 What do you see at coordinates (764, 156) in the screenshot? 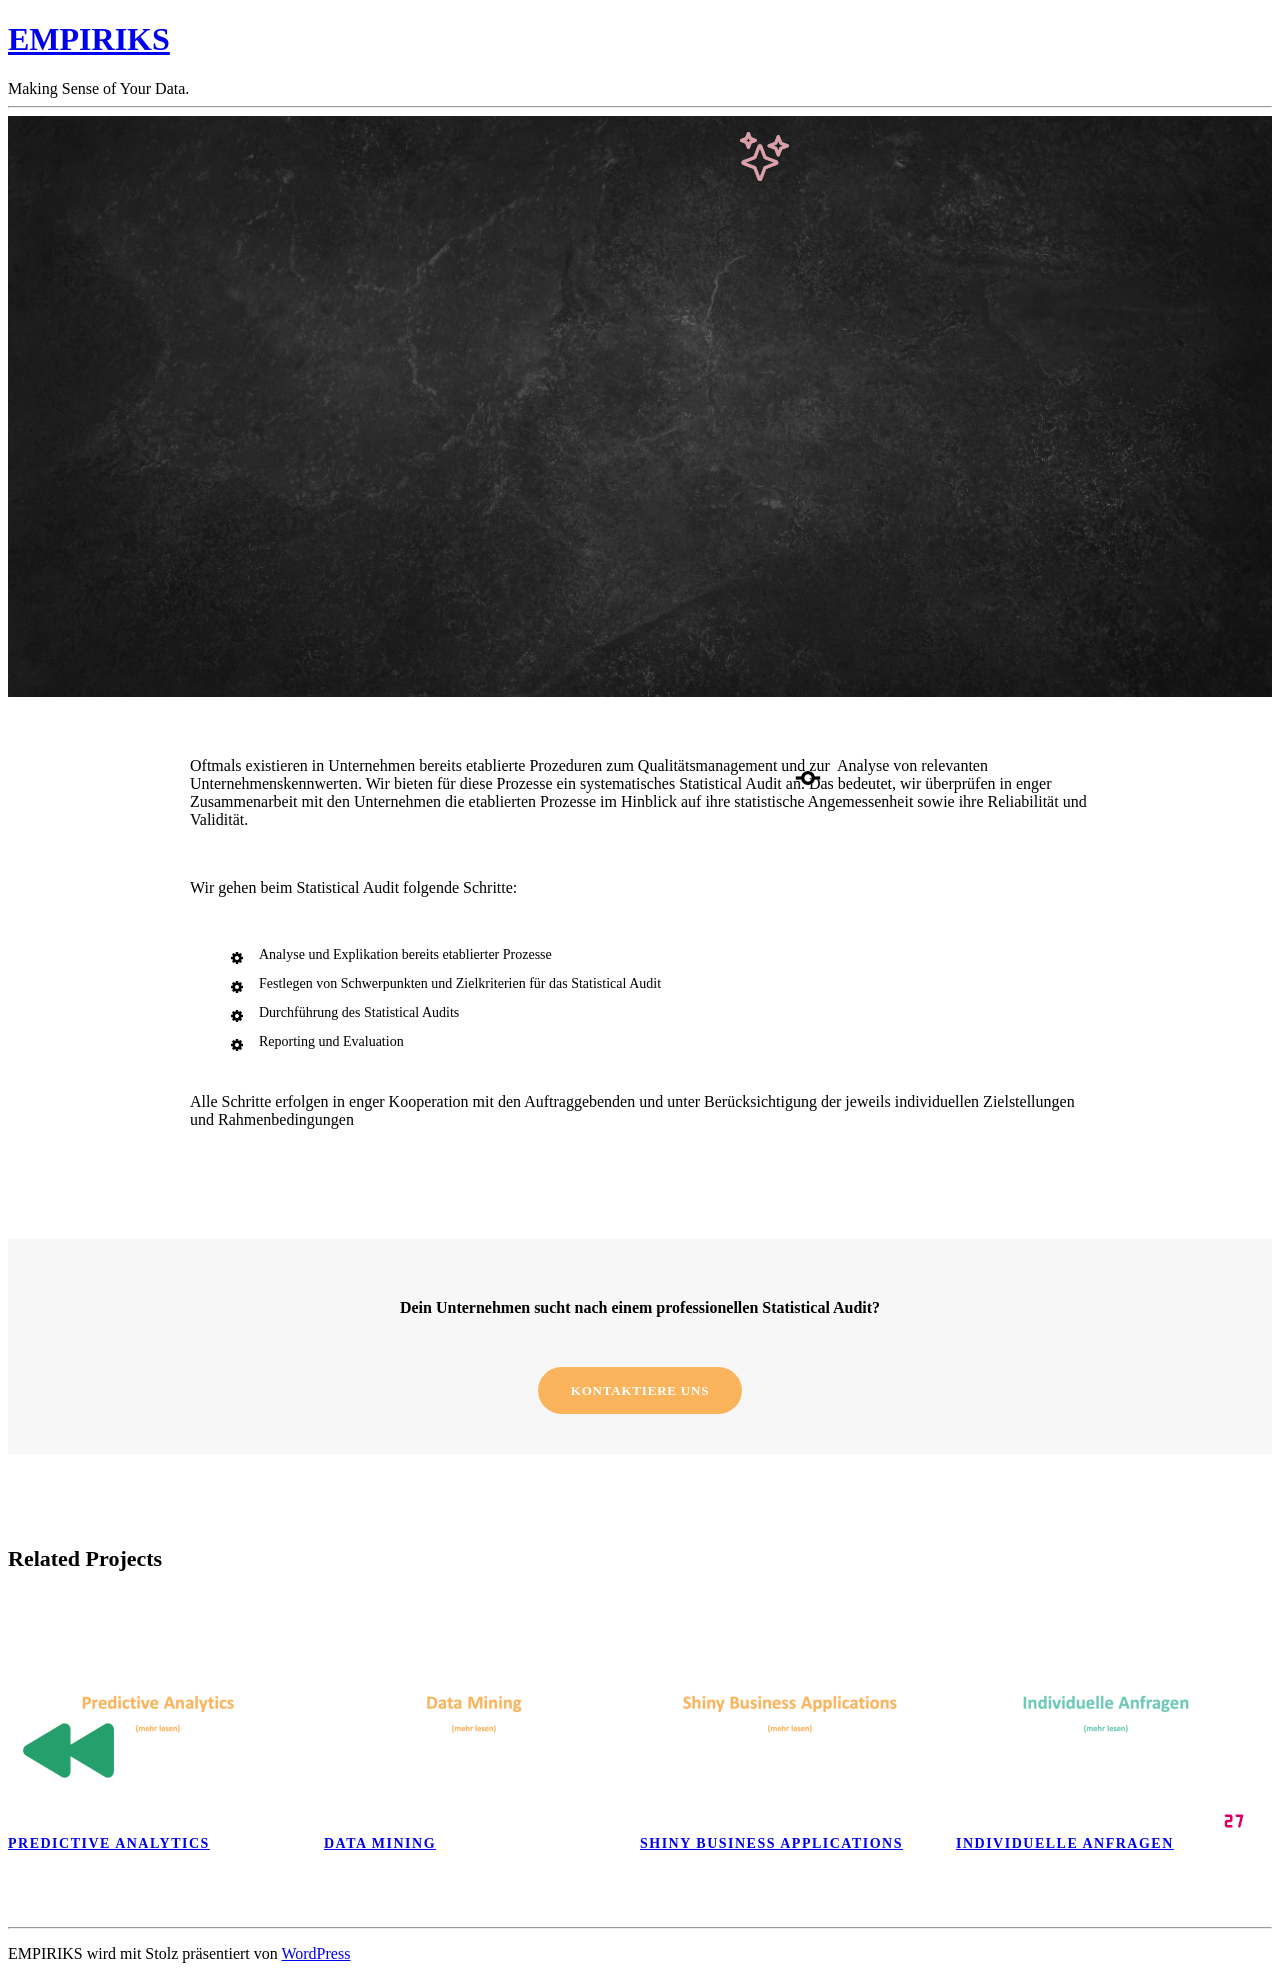
I see `indicates AI-generated or enhanced content` at bounding box center [764, 156].